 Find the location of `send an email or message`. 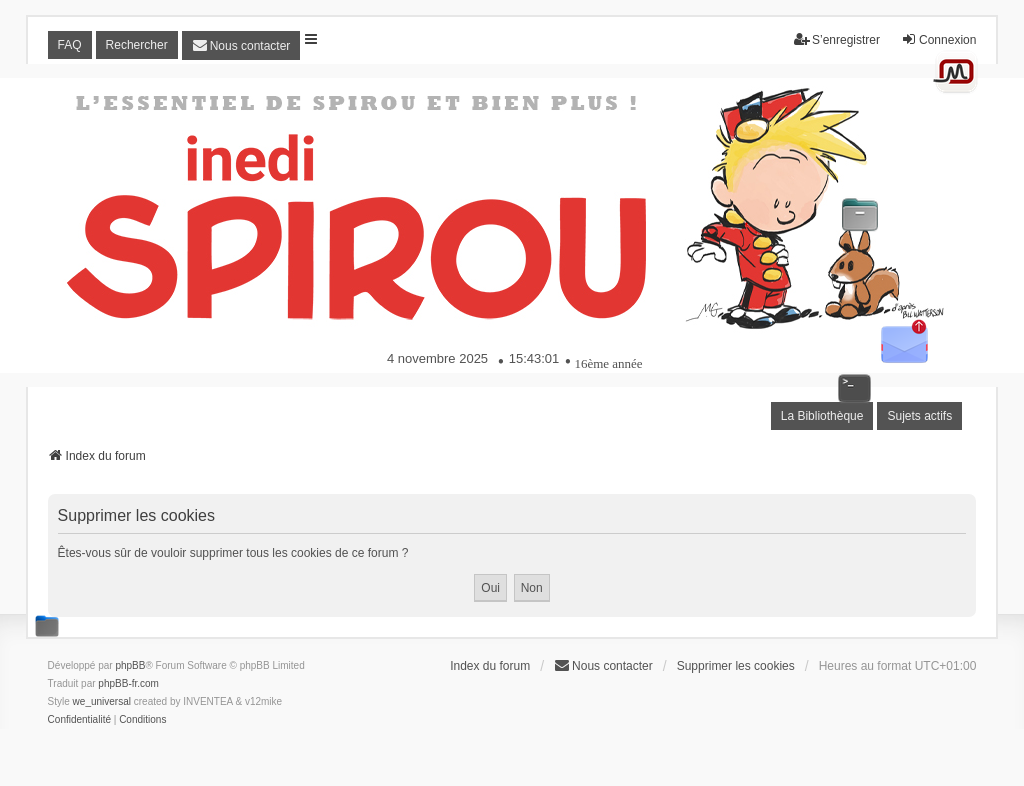

send an email or message is located at coordinates (904, 344).